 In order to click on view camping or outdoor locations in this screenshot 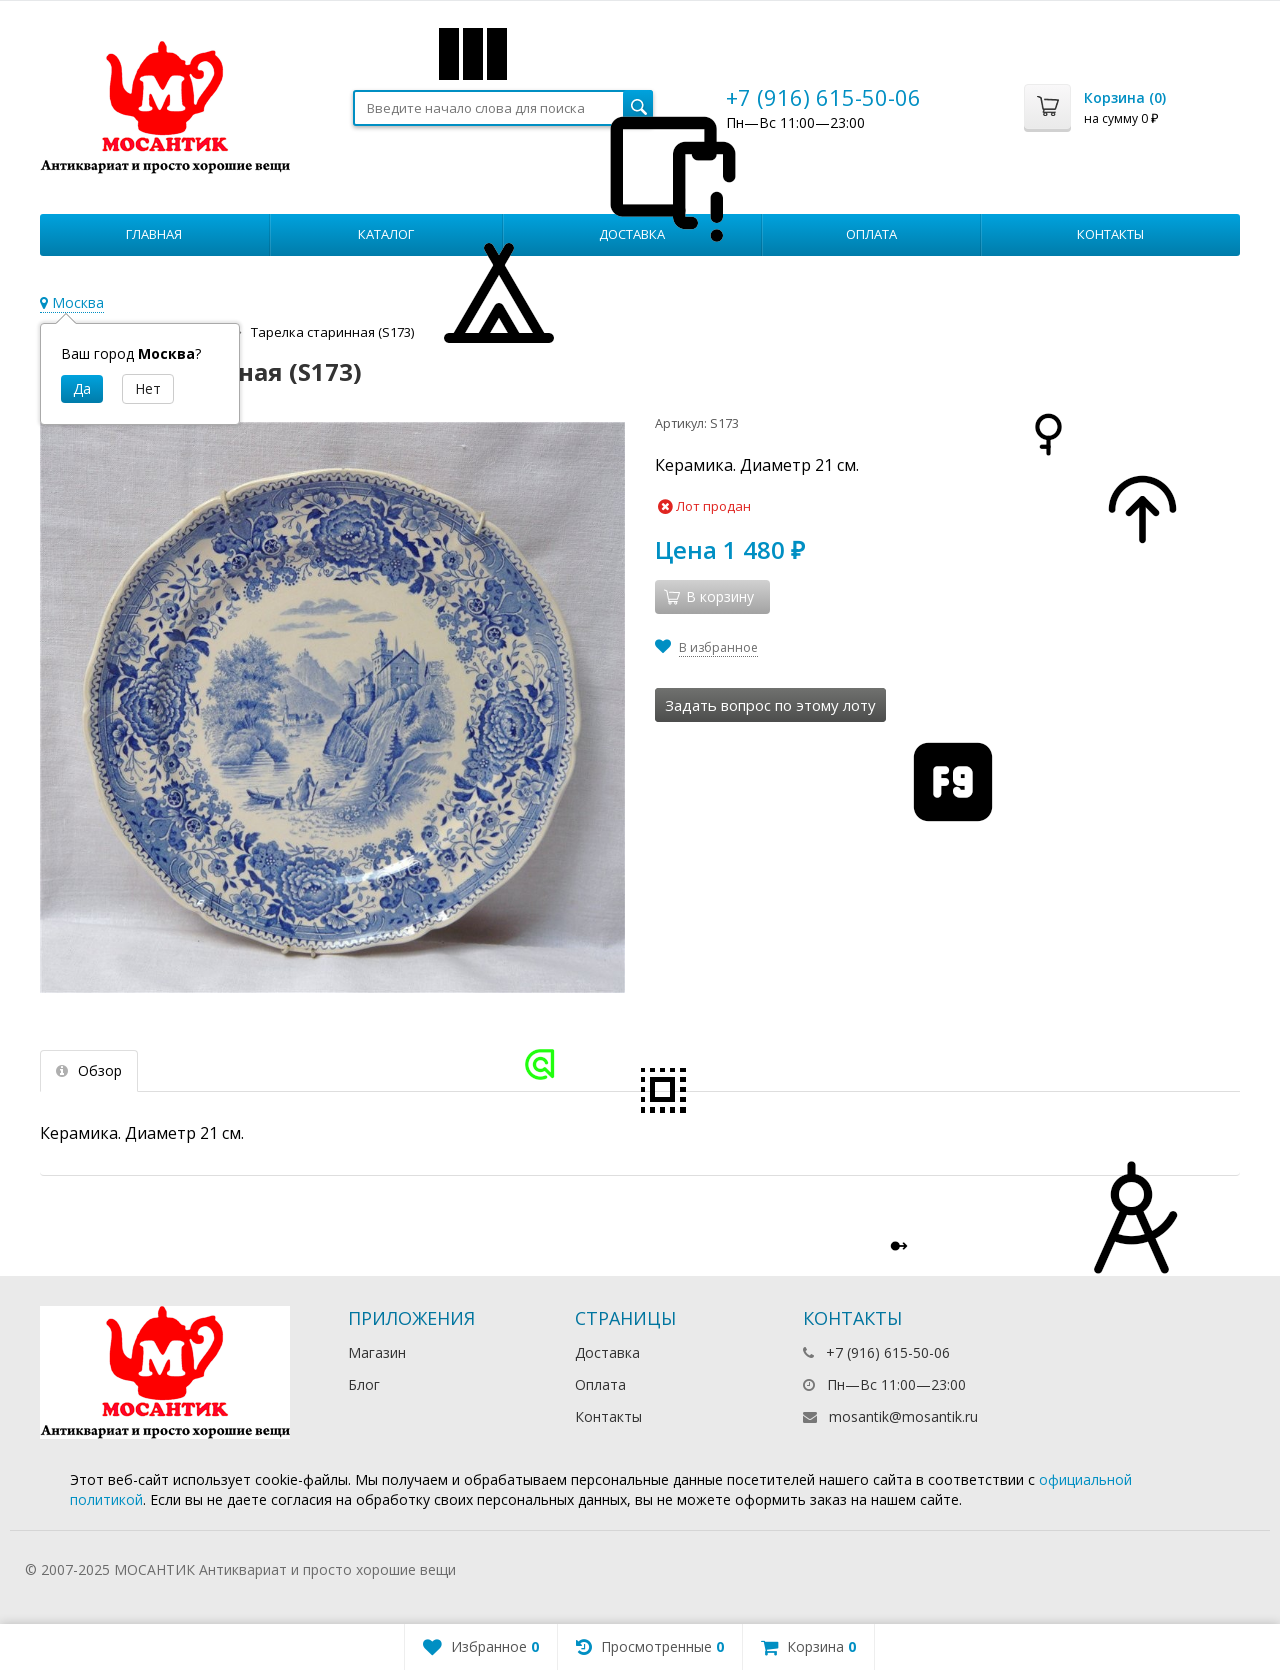, I will do `click(499, 293)`.